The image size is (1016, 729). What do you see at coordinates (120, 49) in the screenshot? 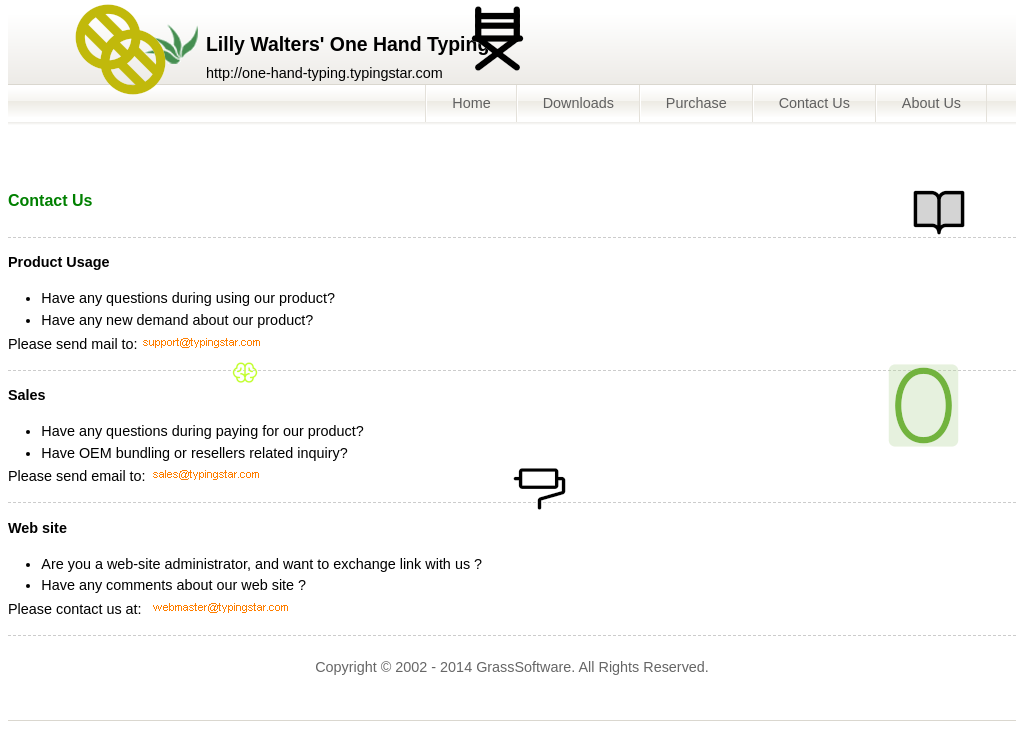
I see `merge or combine selected objects` at bounding box center [120, 49].